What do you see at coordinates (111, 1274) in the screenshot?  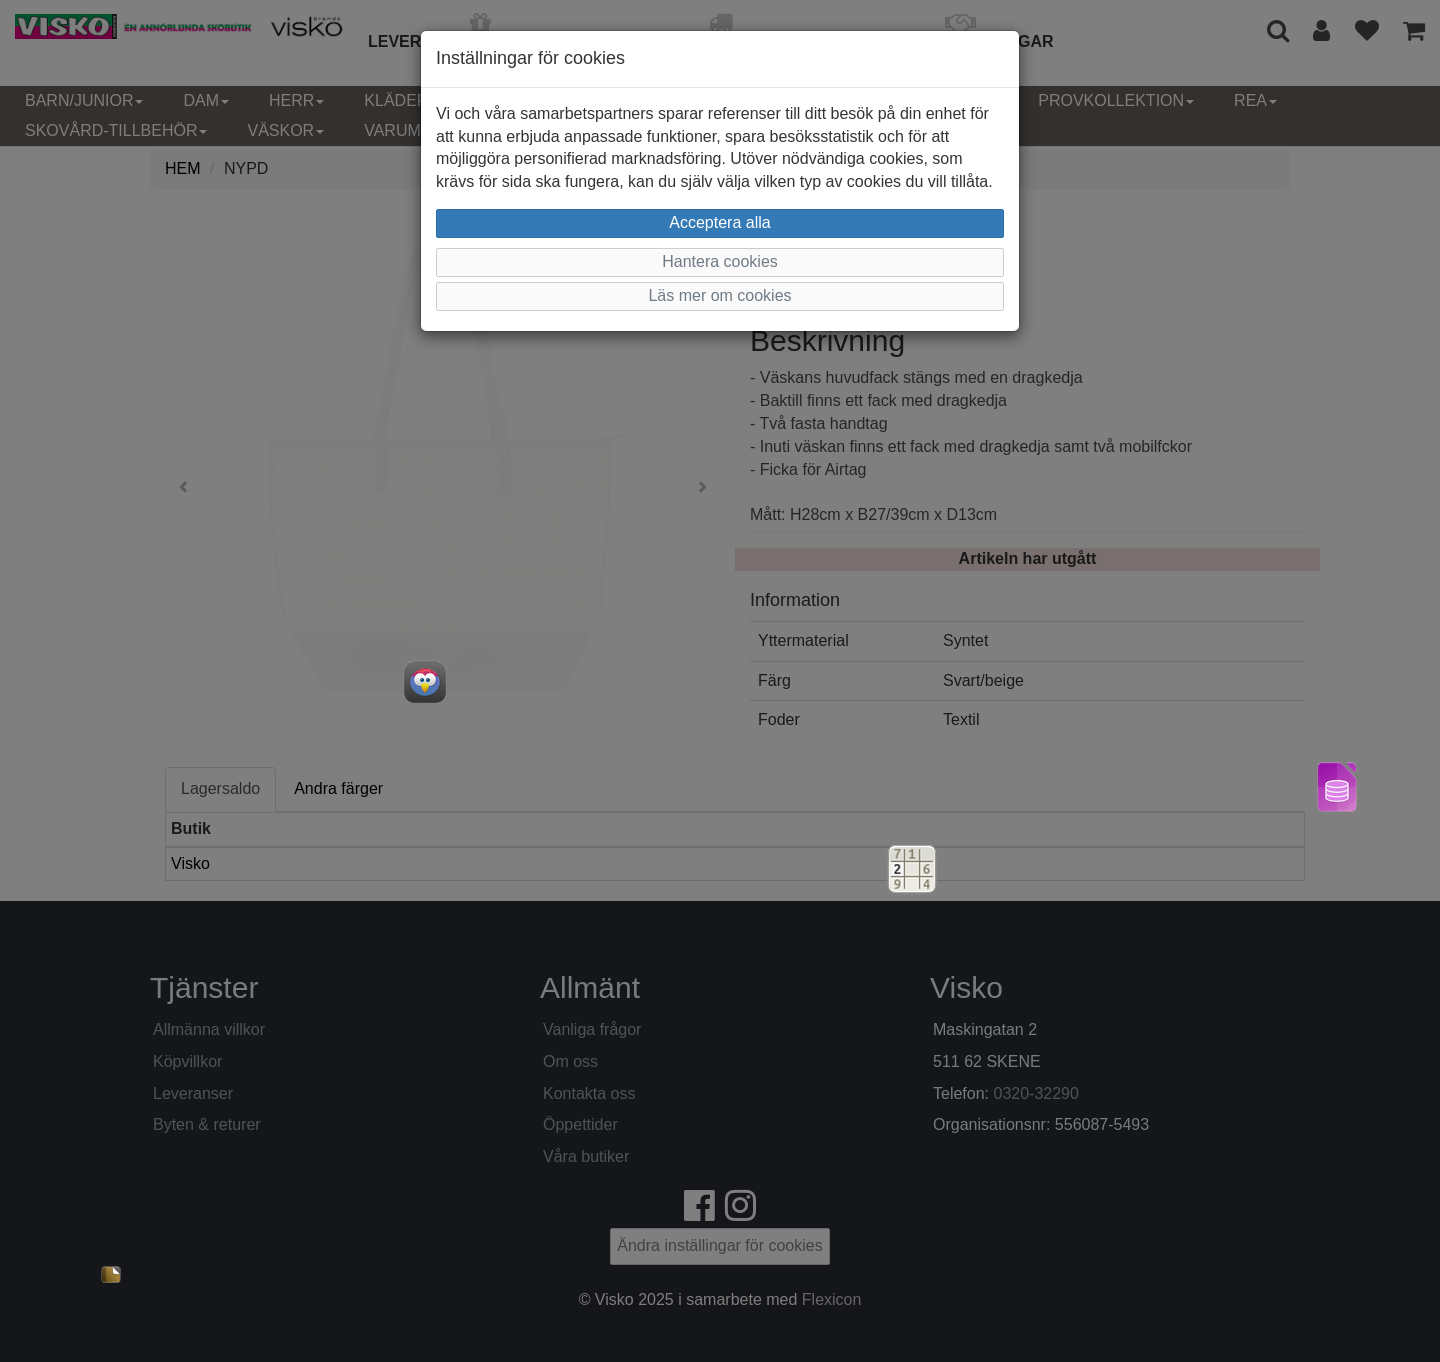 I see `change desktop wallpaper settings` at bounding box center [111, 1274].